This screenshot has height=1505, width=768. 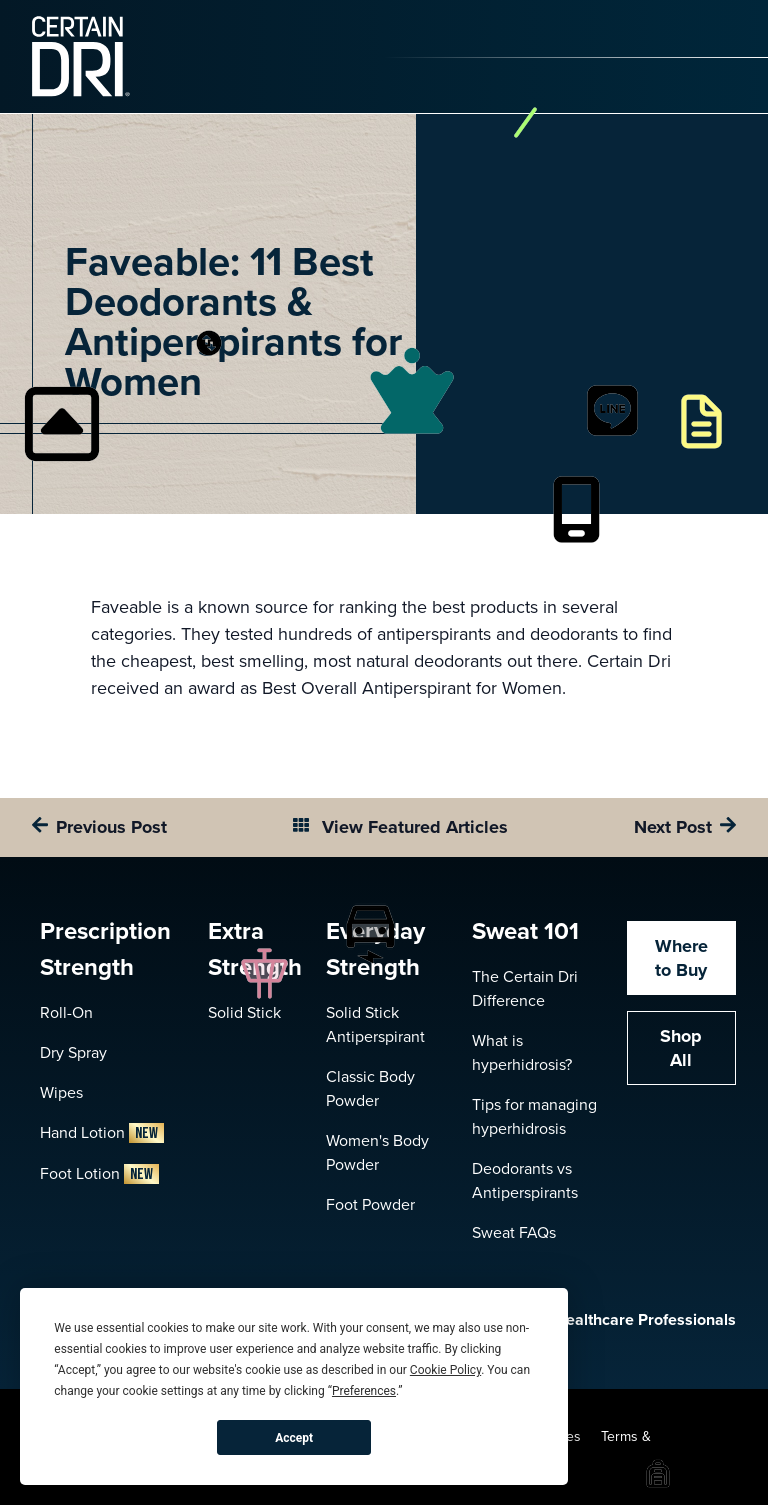 What do you see at coordinates (576, 509) in the screenshot?
I see `view mobile device settings` at bounding box center [576, 509].